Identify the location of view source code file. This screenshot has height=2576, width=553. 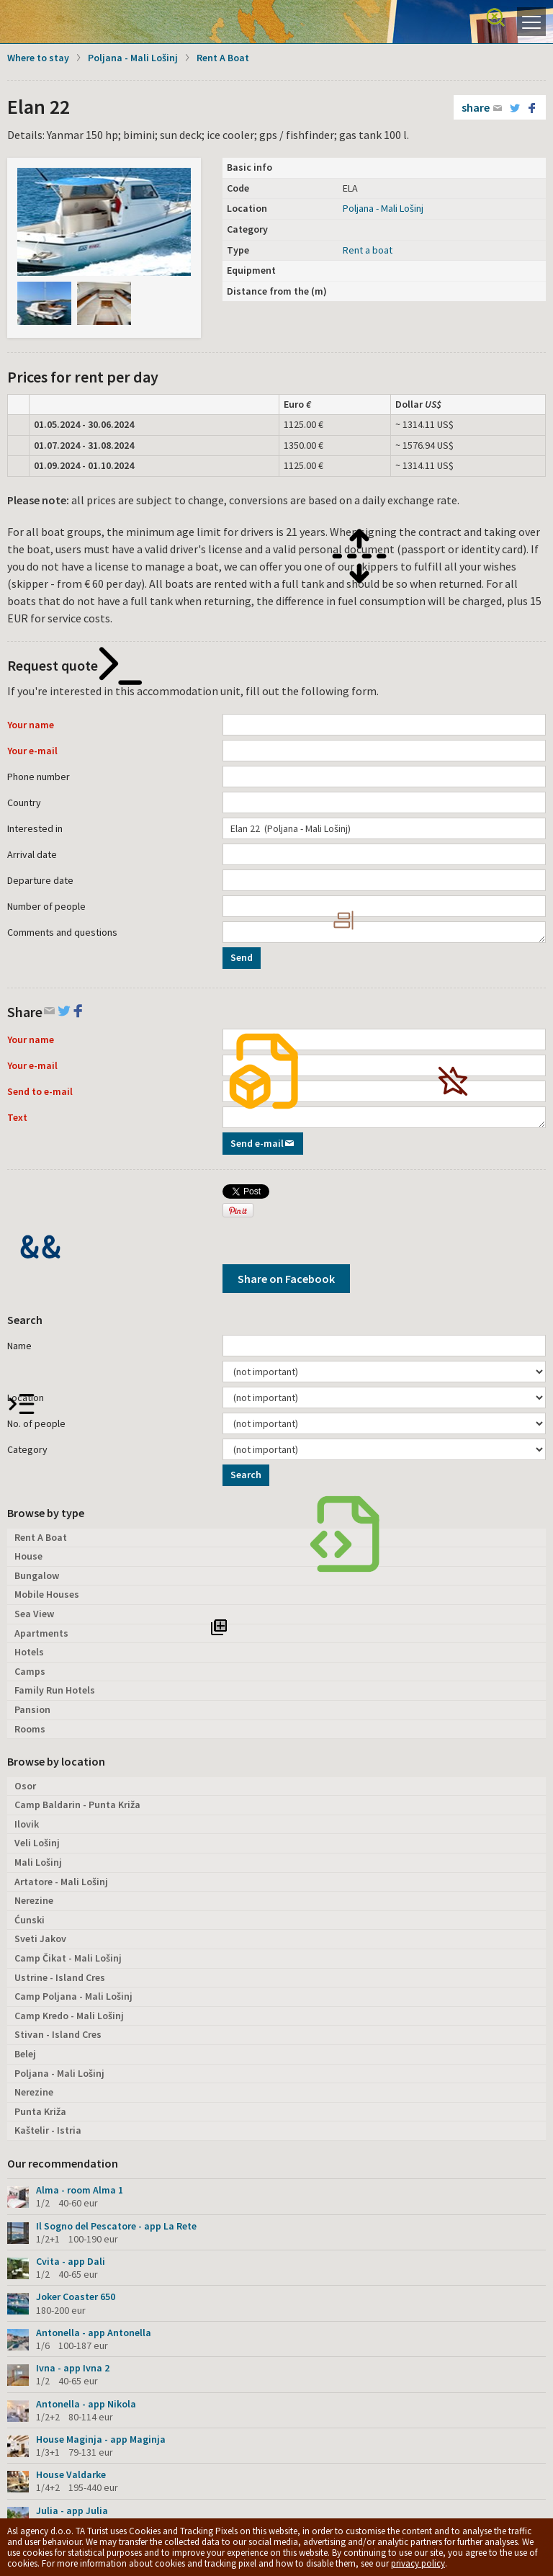
(348, 1534).